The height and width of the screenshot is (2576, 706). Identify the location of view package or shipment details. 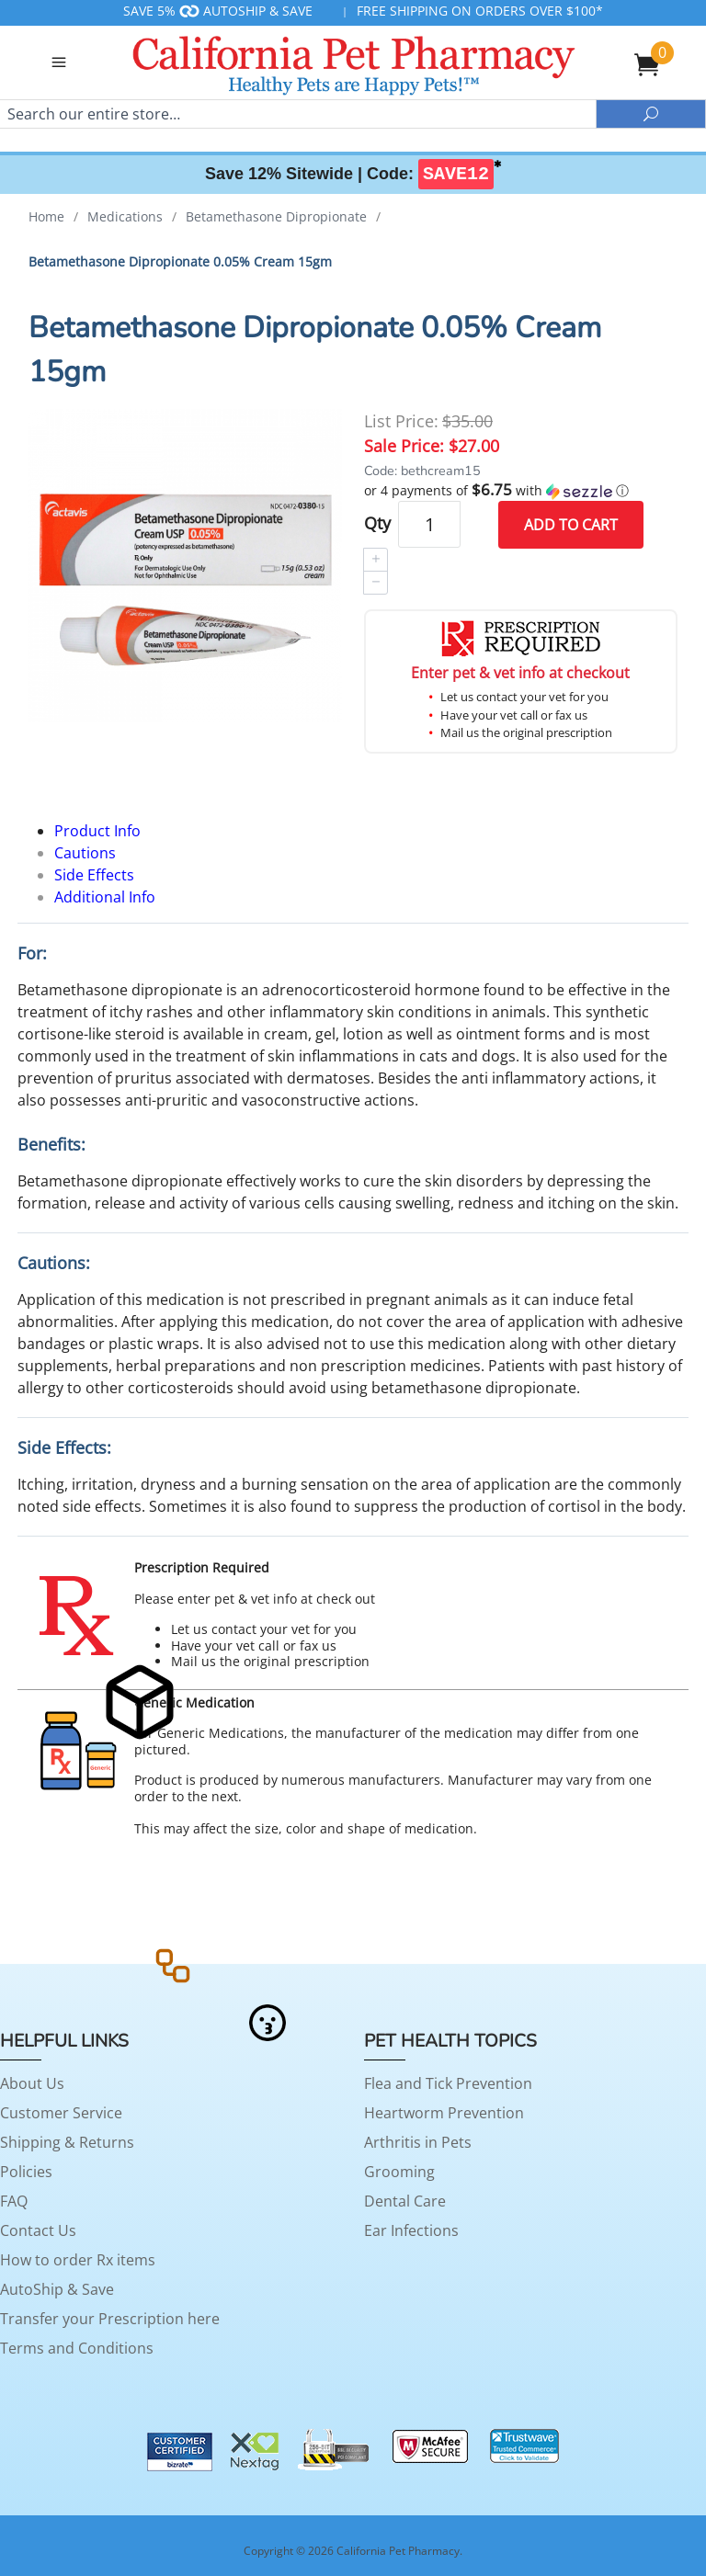
(140, 1702).